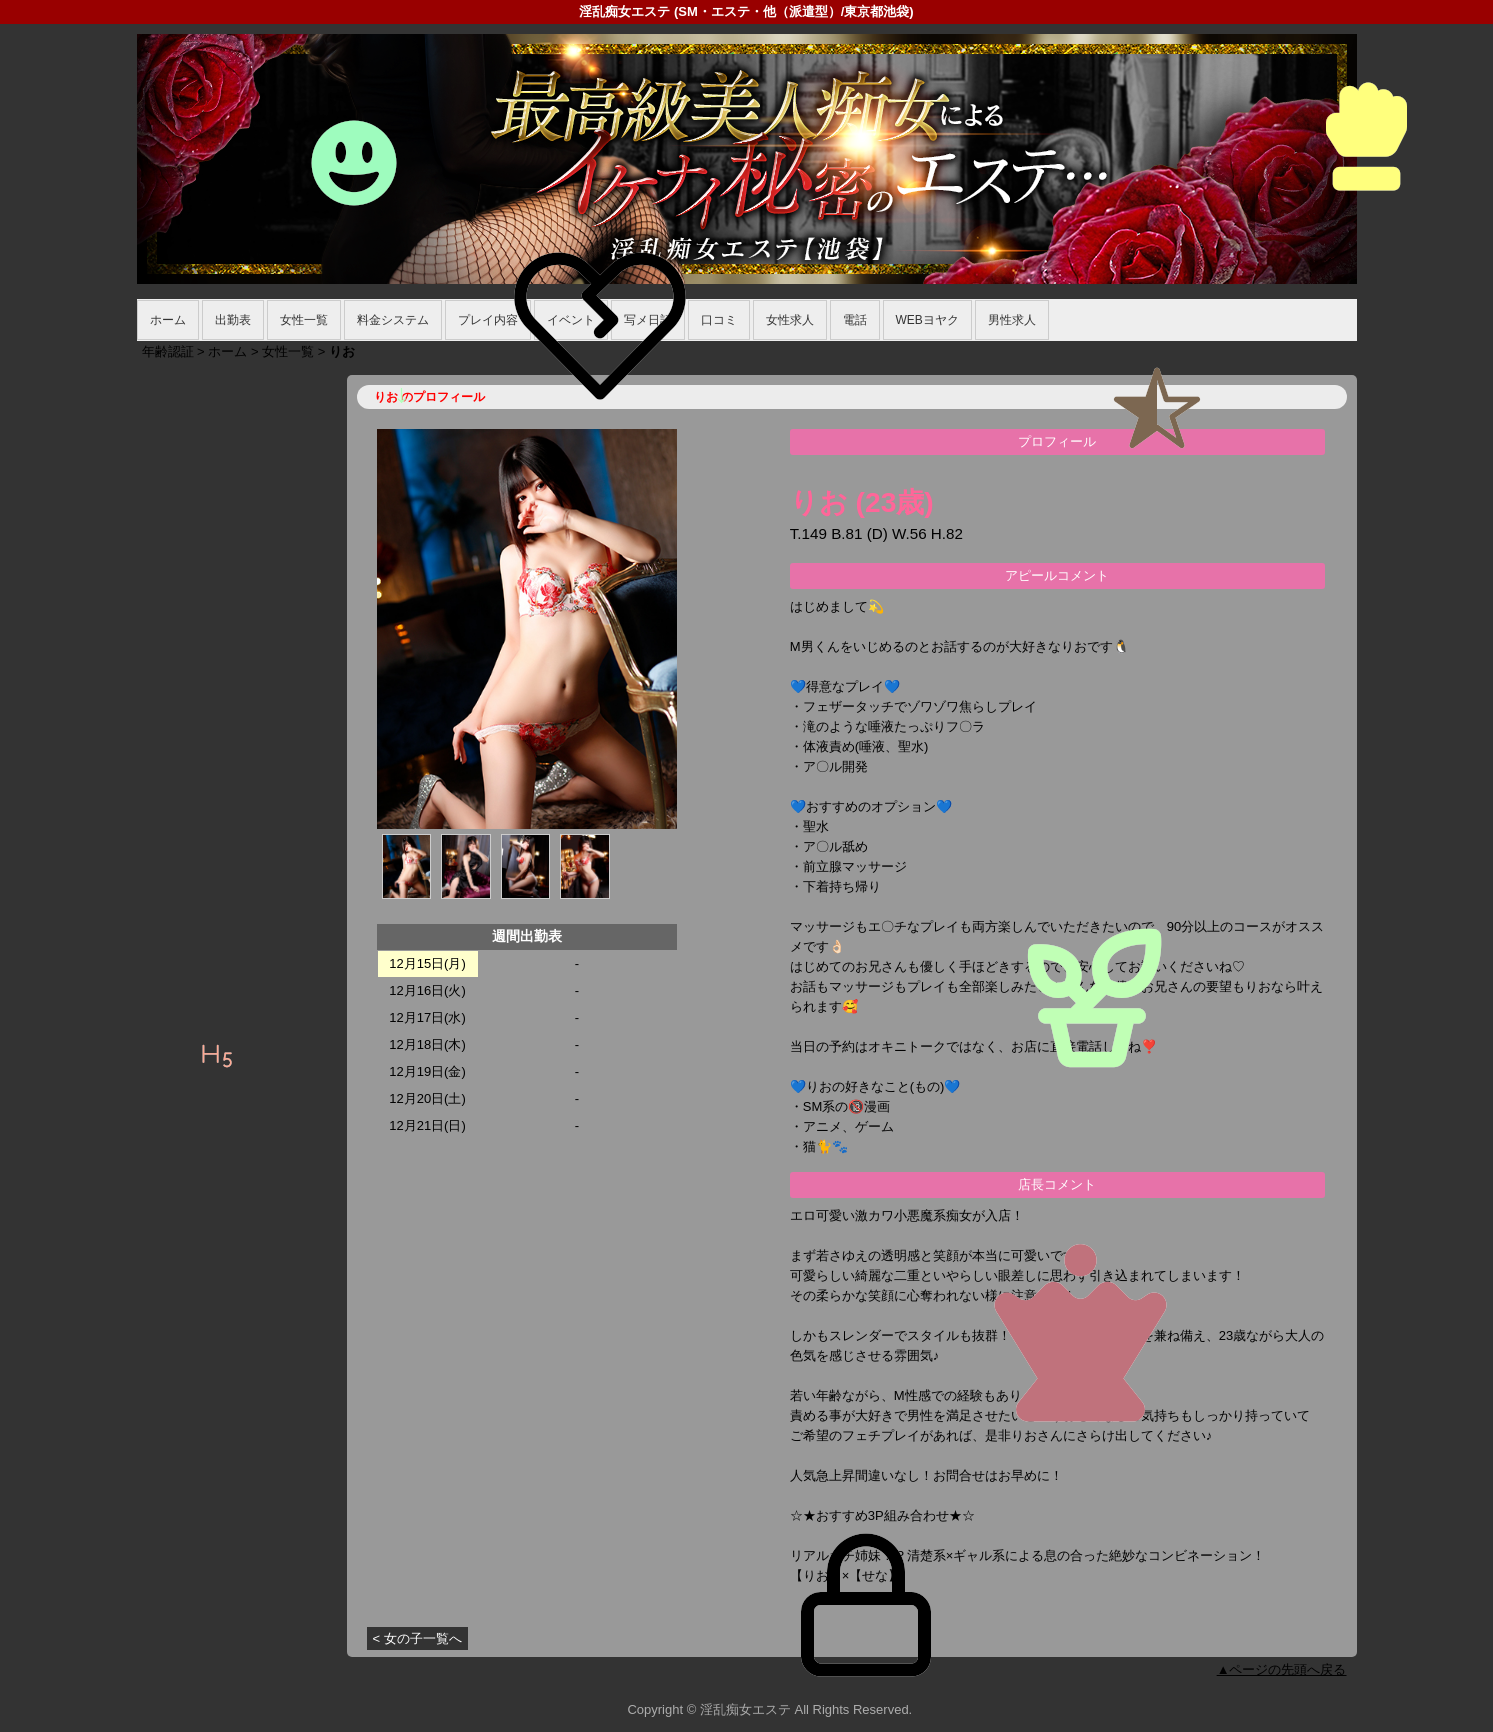 The image size is (1493, 1732). I want to click on unlike or remove from favorites, so click(600, 320).